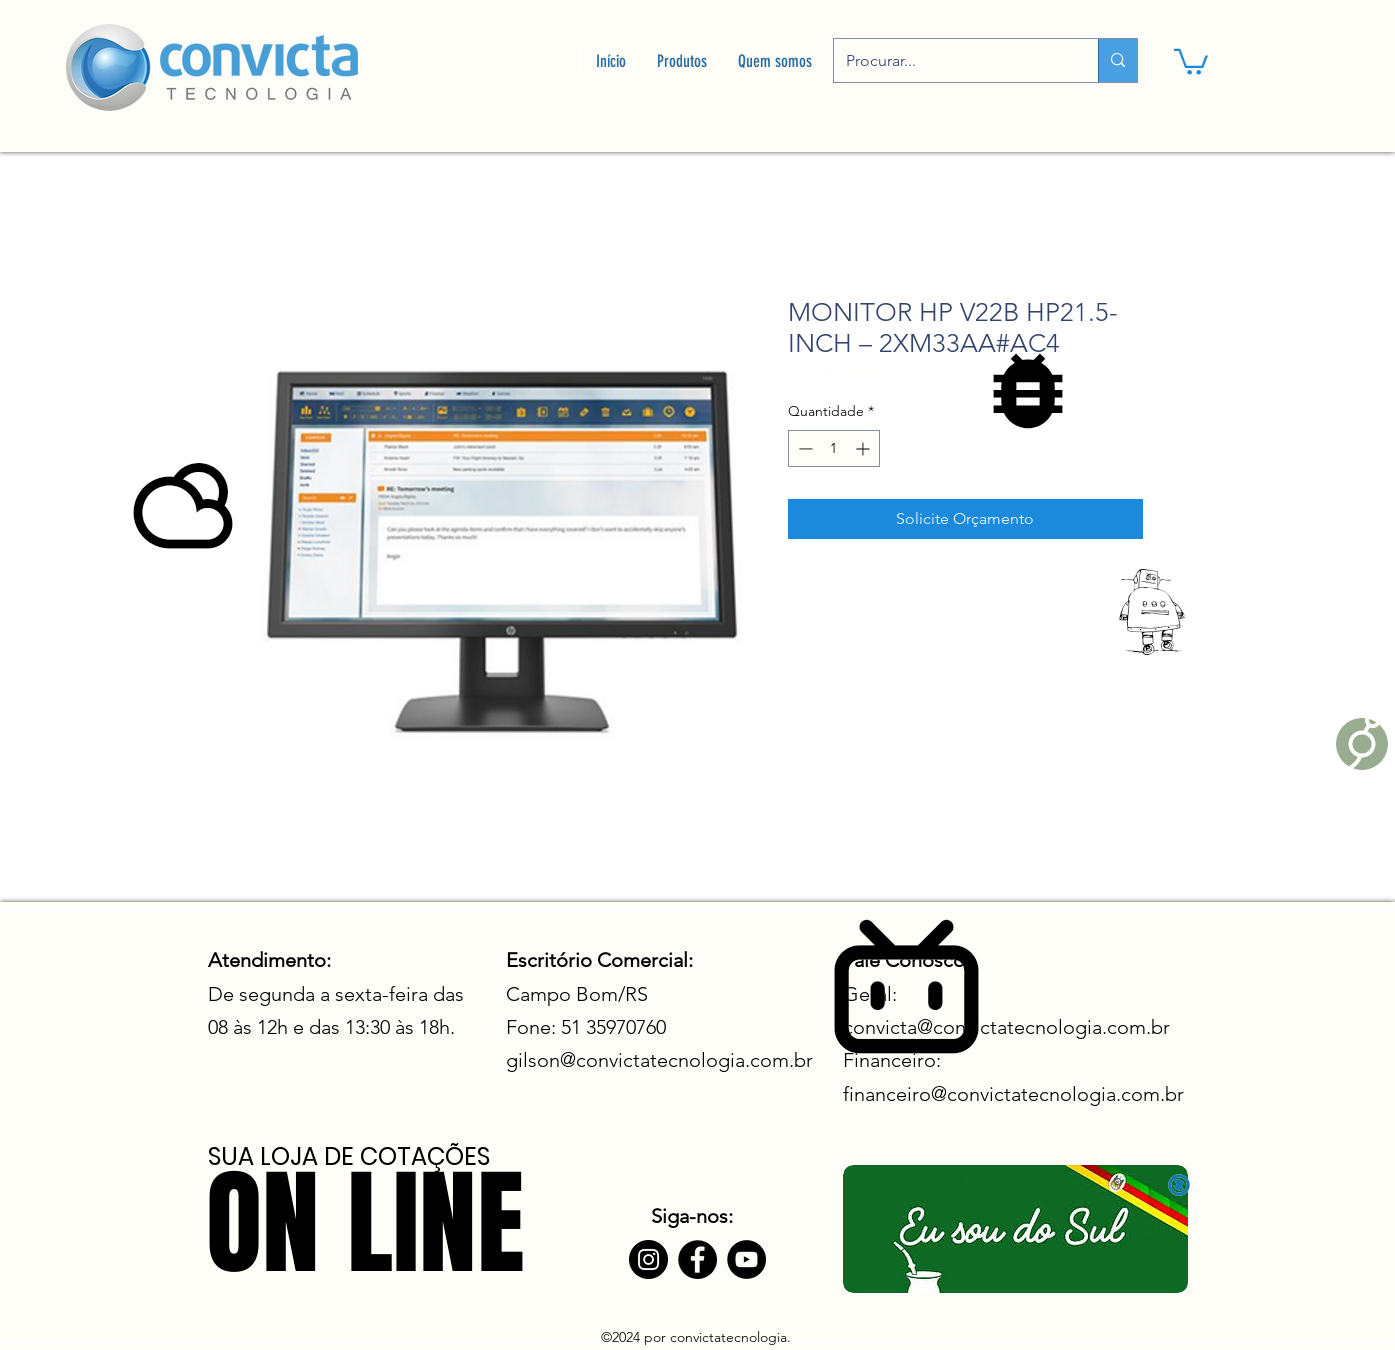 Image resolution: width=1395 pixels, height=1350 pixels. What do you see at coordinates (1362, 744) in the screenshot?
I see `navigate to the Leptos framework homepage` at bounding box center [1362, 744].